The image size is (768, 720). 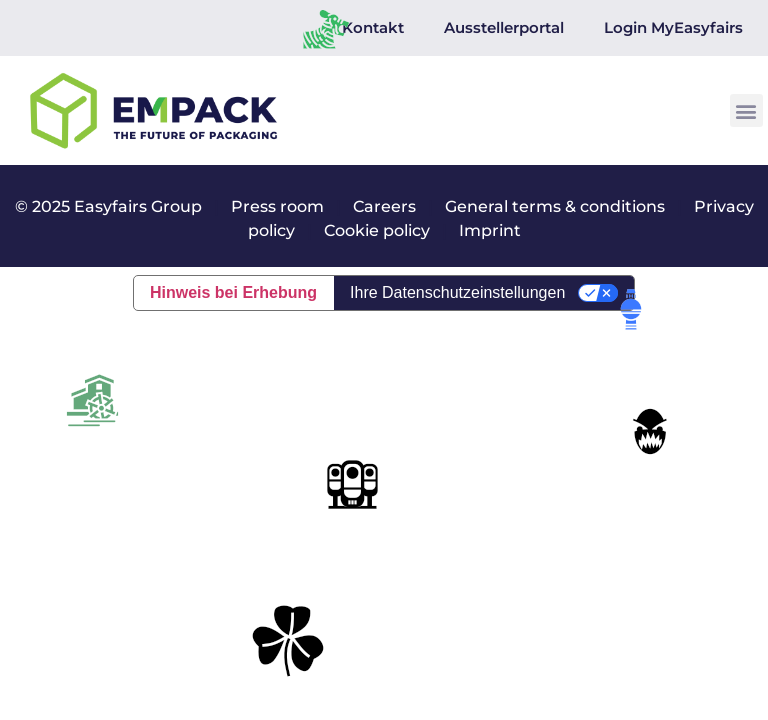 What do you see at coordinates (325, 26) in the screenshot?
I see `represents a wildlife or animal-related feature` at bounding box center [325, 26].